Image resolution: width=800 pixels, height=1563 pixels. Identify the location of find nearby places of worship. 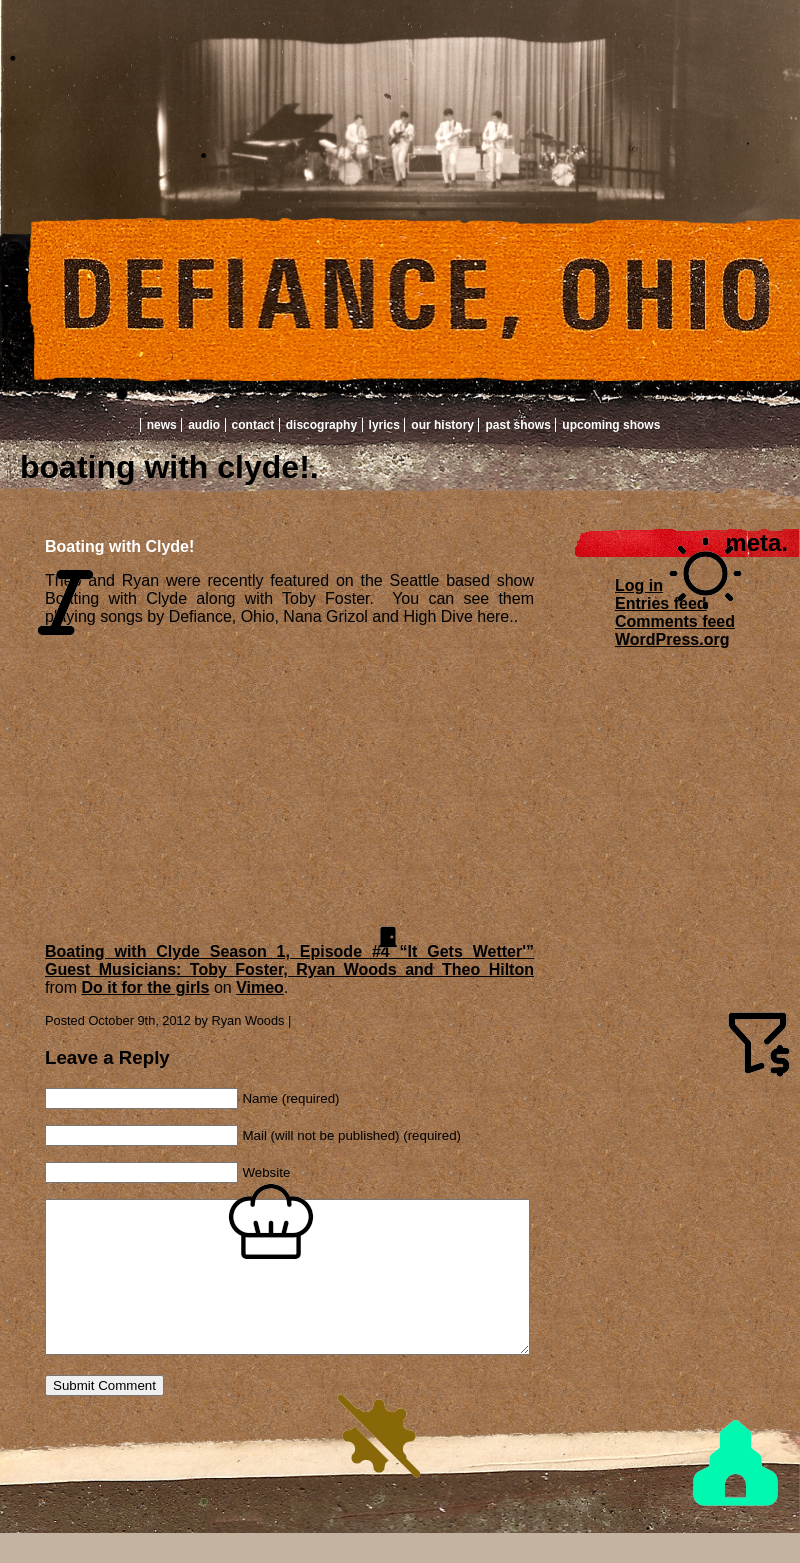
(735, 1463).